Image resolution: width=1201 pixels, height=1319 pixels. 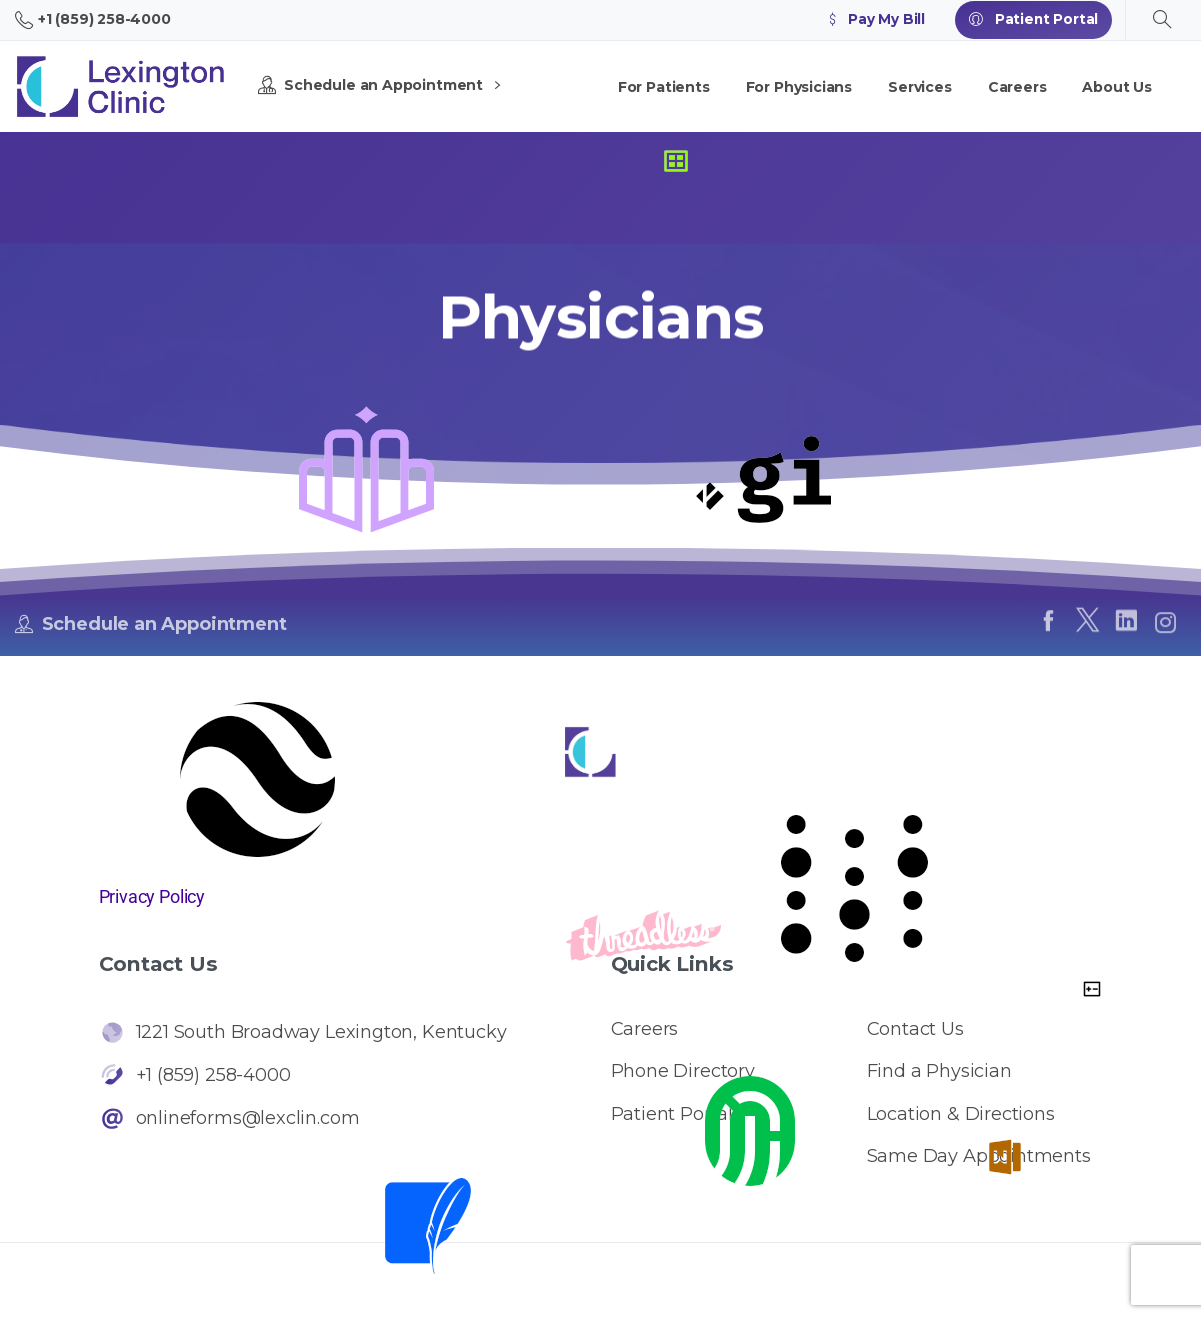 What do you see at coordinates (750, 1131) in the screenshot?
I see `authenticate with fingerprint biometrics` at bounding box center [750, 1131].